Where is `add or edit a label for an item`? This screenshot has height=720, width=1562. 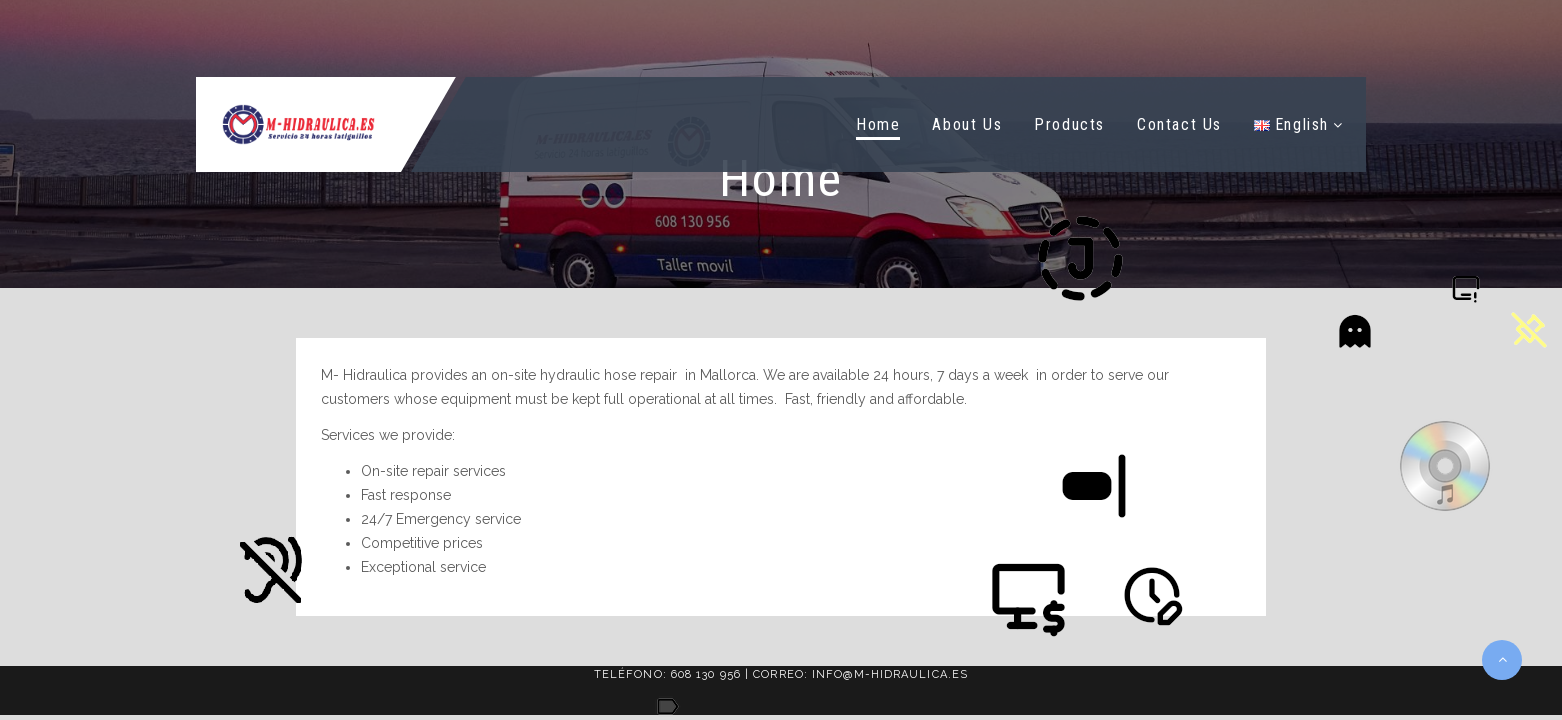
add or edit a label for an item is located at coordinates (667, 706).